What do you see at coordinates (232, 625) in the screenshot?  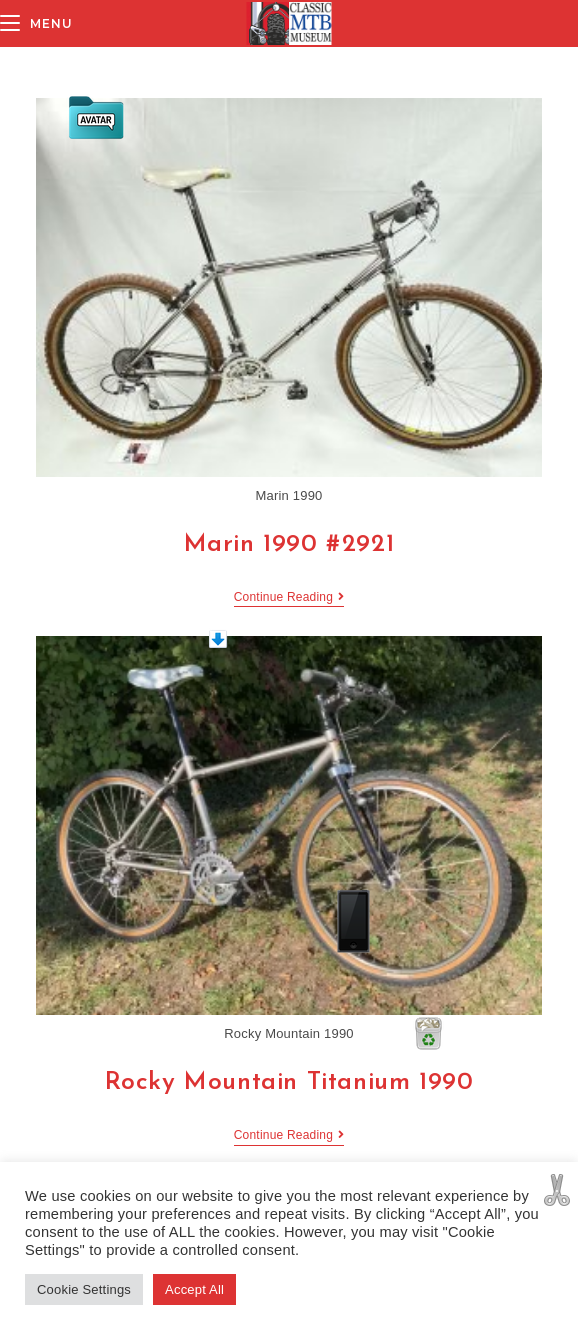 I see `indicates a file or item is being downloaded` at bounding box center [232, 625].